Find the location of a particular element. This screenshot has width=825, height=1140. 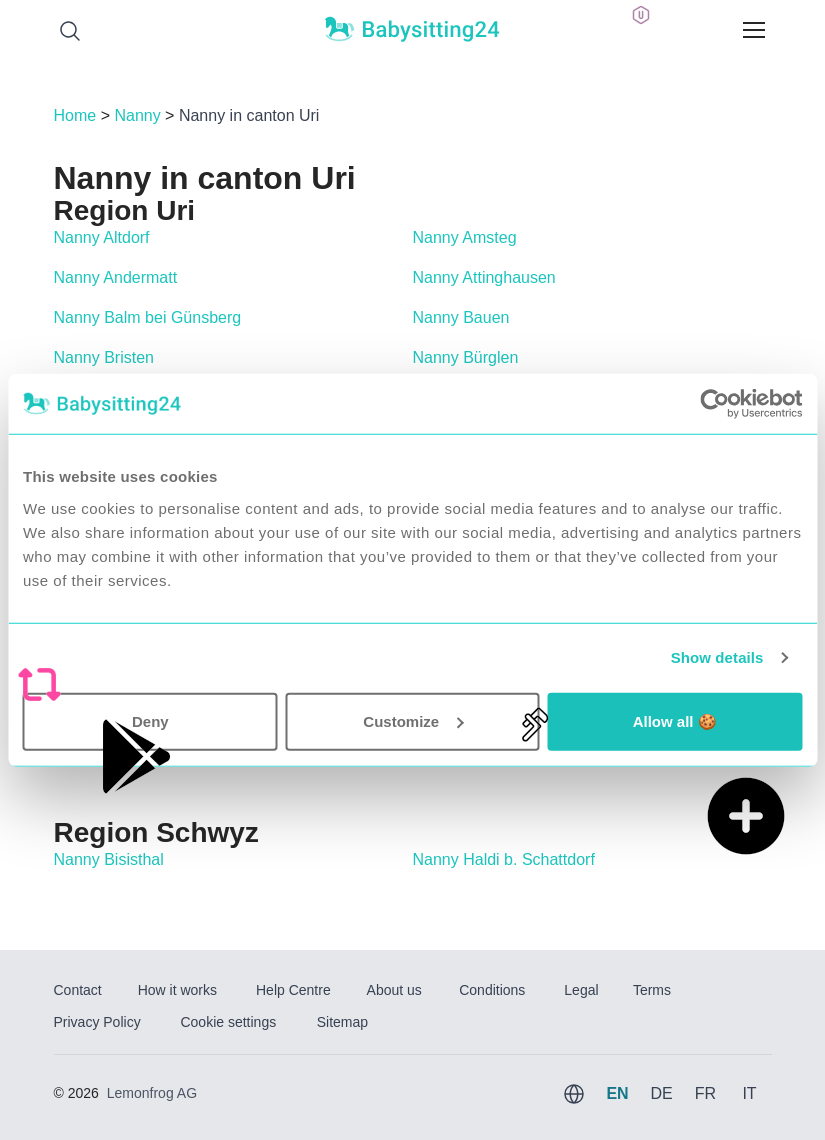

open the google play store is located at coordinates (136, 756).